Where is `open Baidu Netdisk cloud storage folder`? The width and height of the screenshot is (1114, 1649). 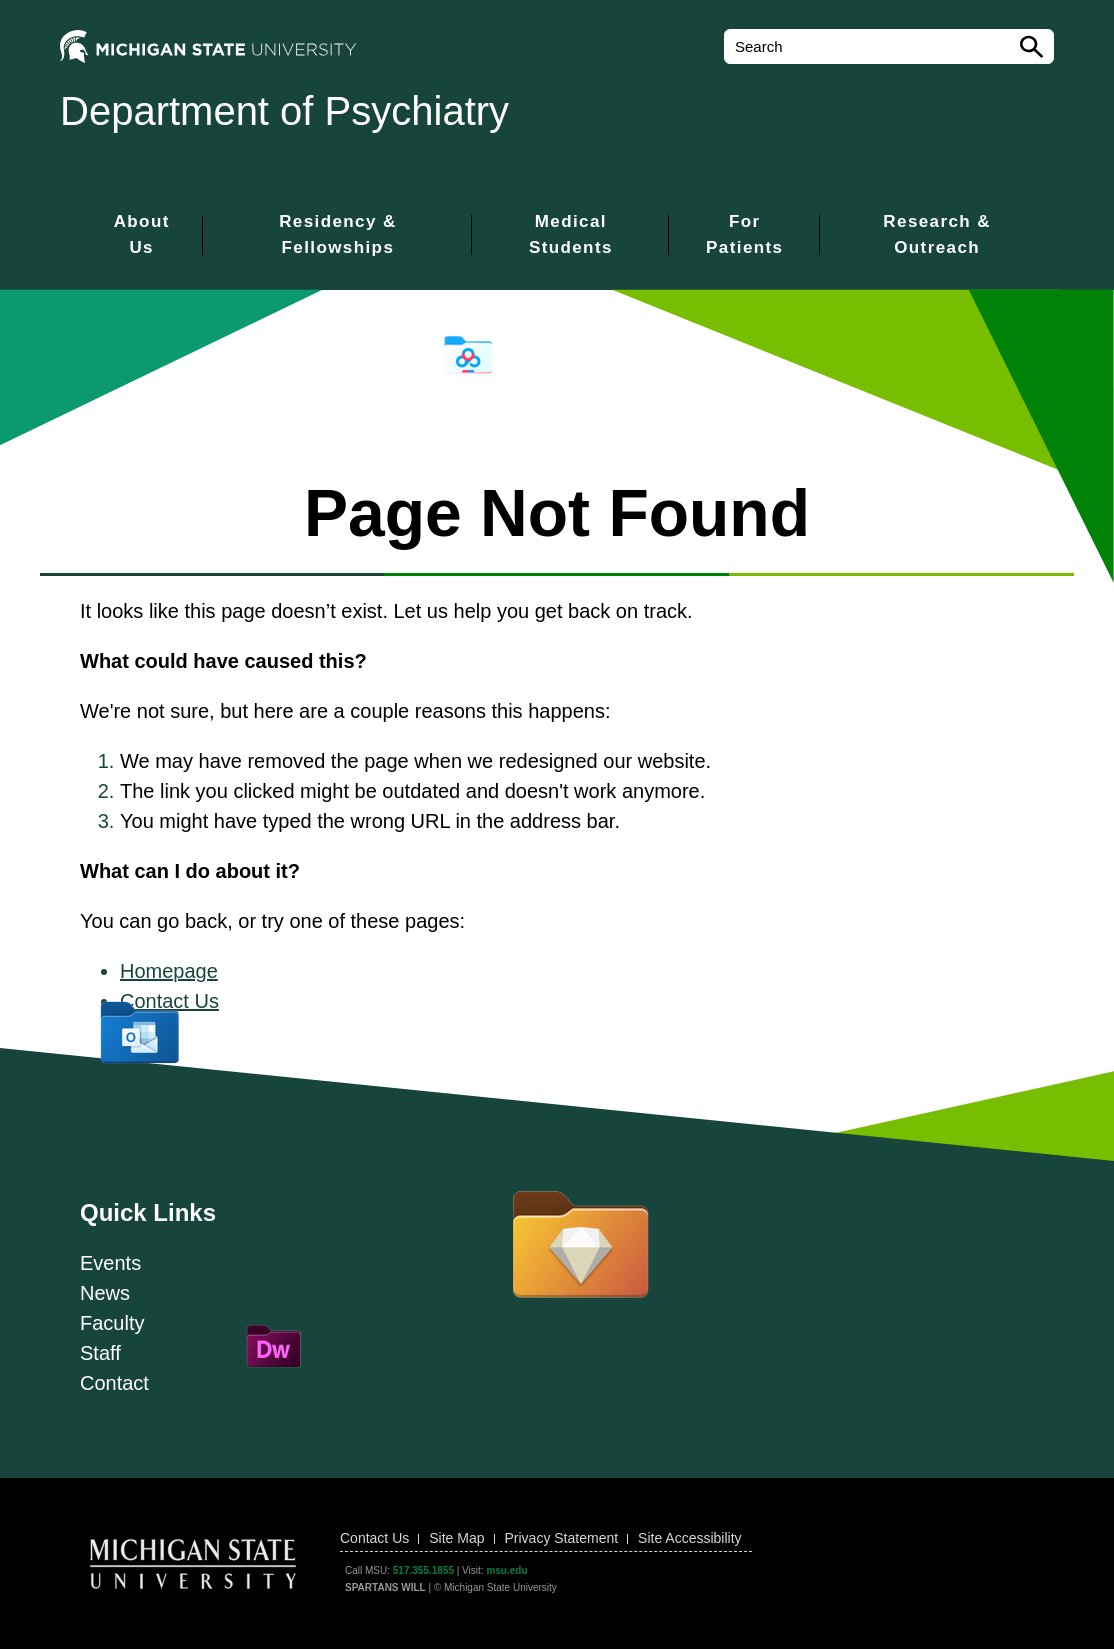
open Baidu Netdisk cloud storage folder is located at coordinates (468, 356).